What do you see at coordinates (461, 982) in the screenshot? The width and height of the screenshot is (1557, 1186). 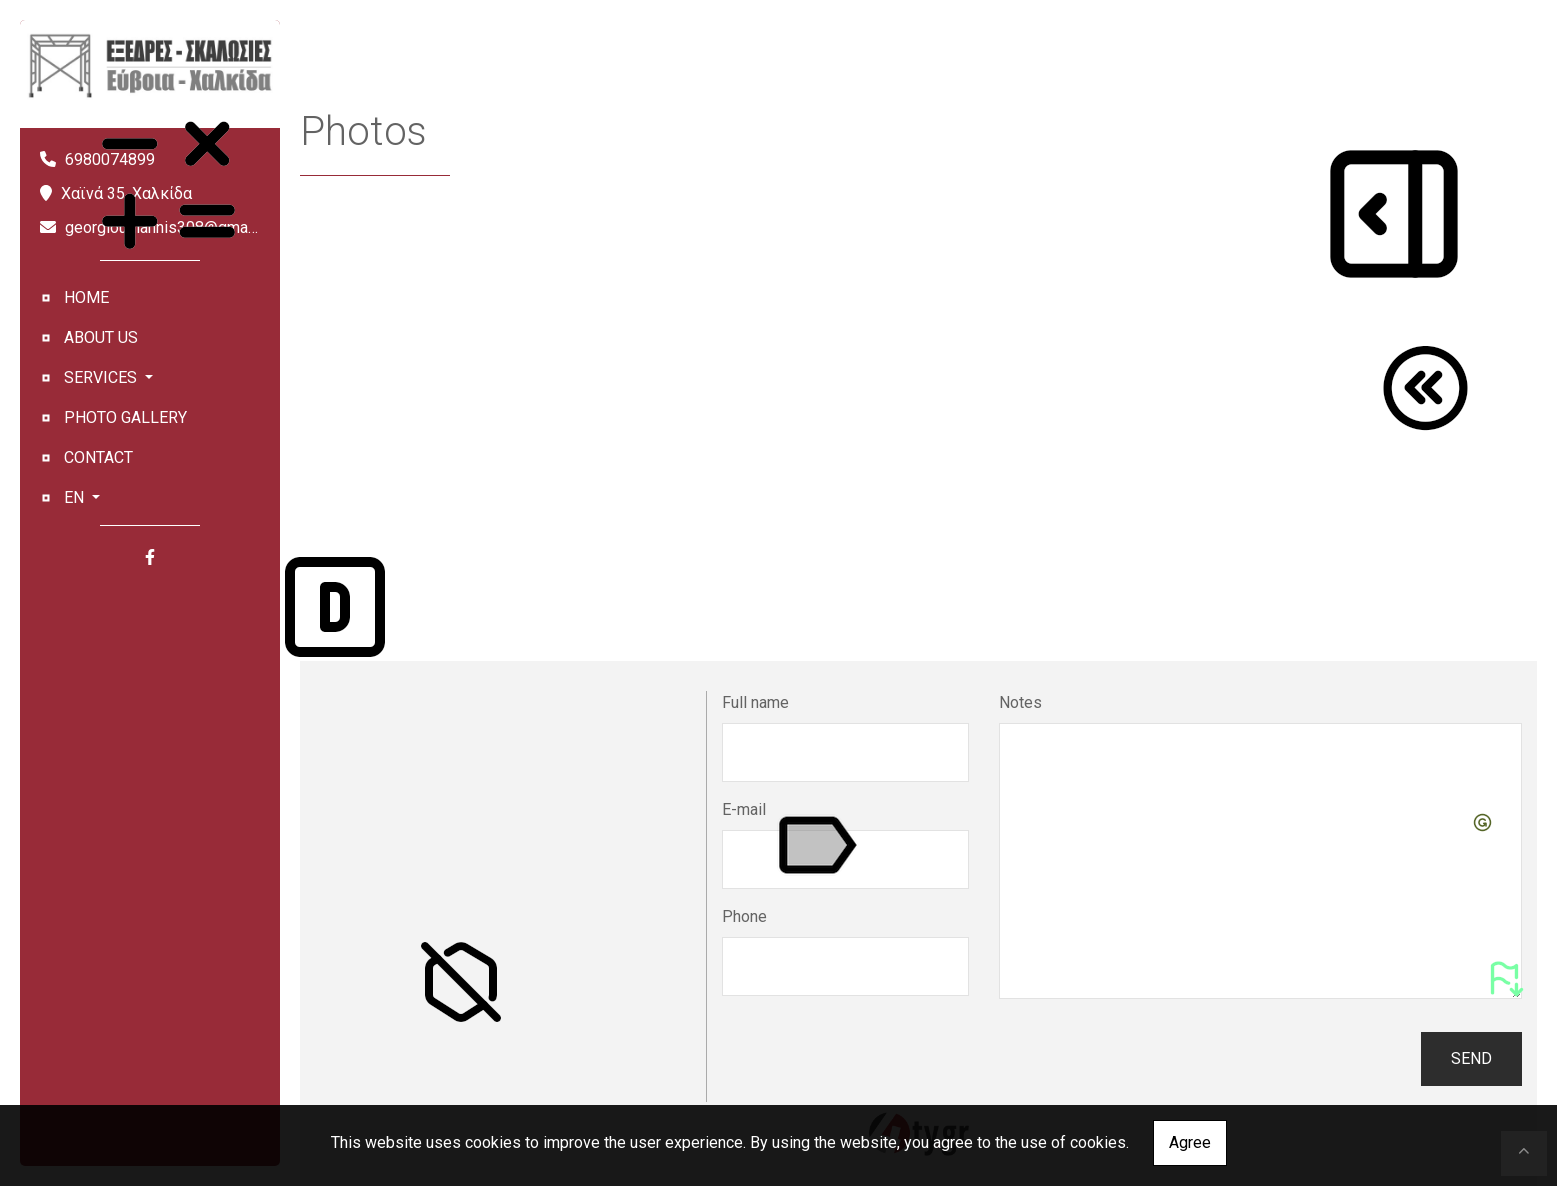 I see `disable or deactivate a feature` at bounding box center [461, 982].